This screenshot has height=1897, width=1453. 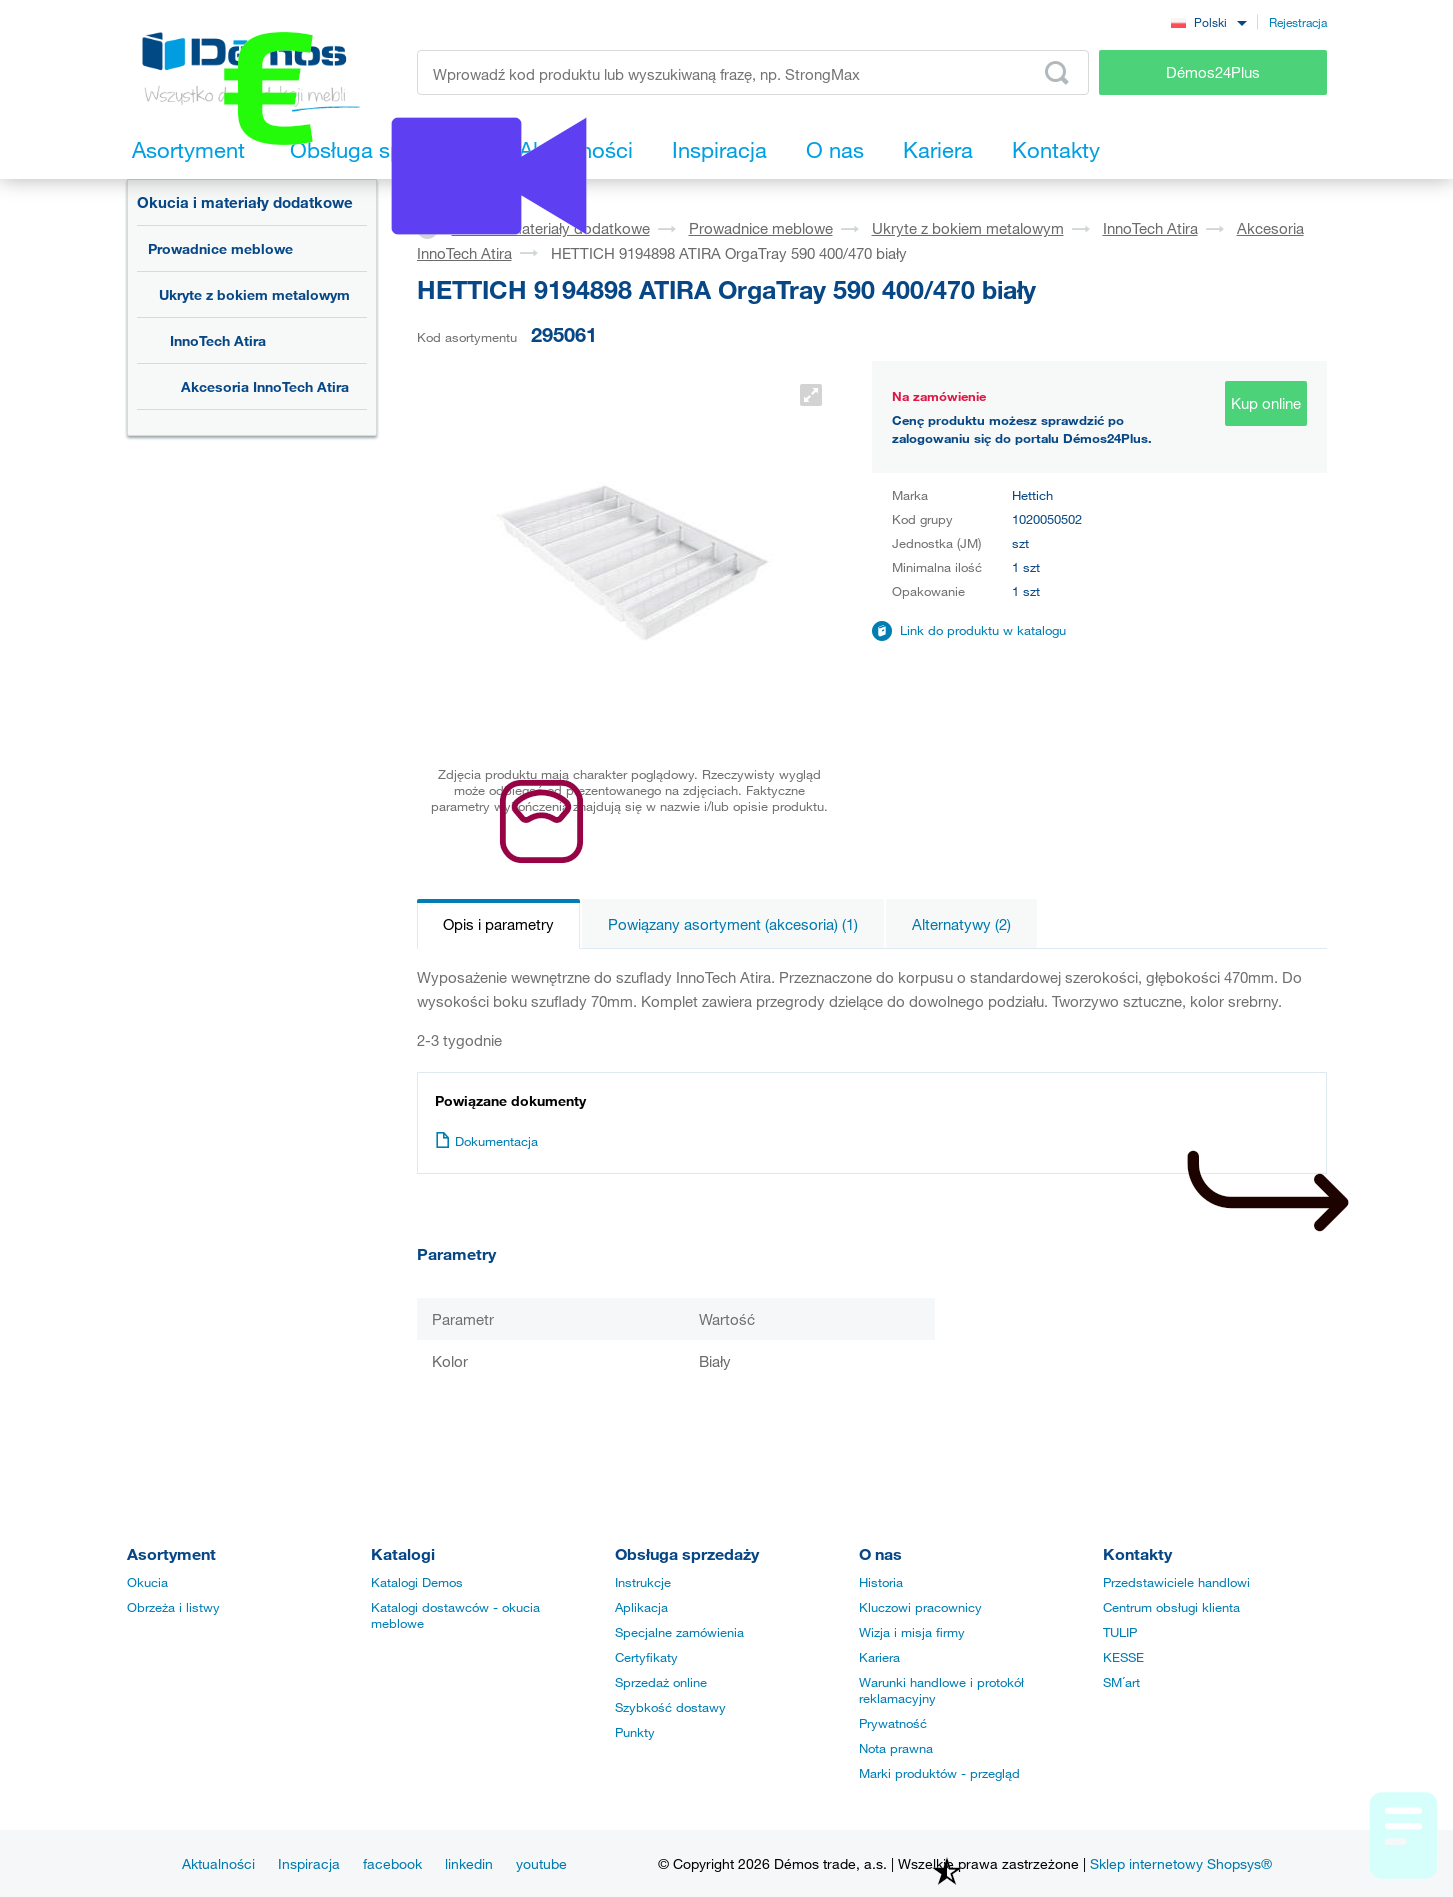 I want to click on start a video call, so click(x=489, y=176).